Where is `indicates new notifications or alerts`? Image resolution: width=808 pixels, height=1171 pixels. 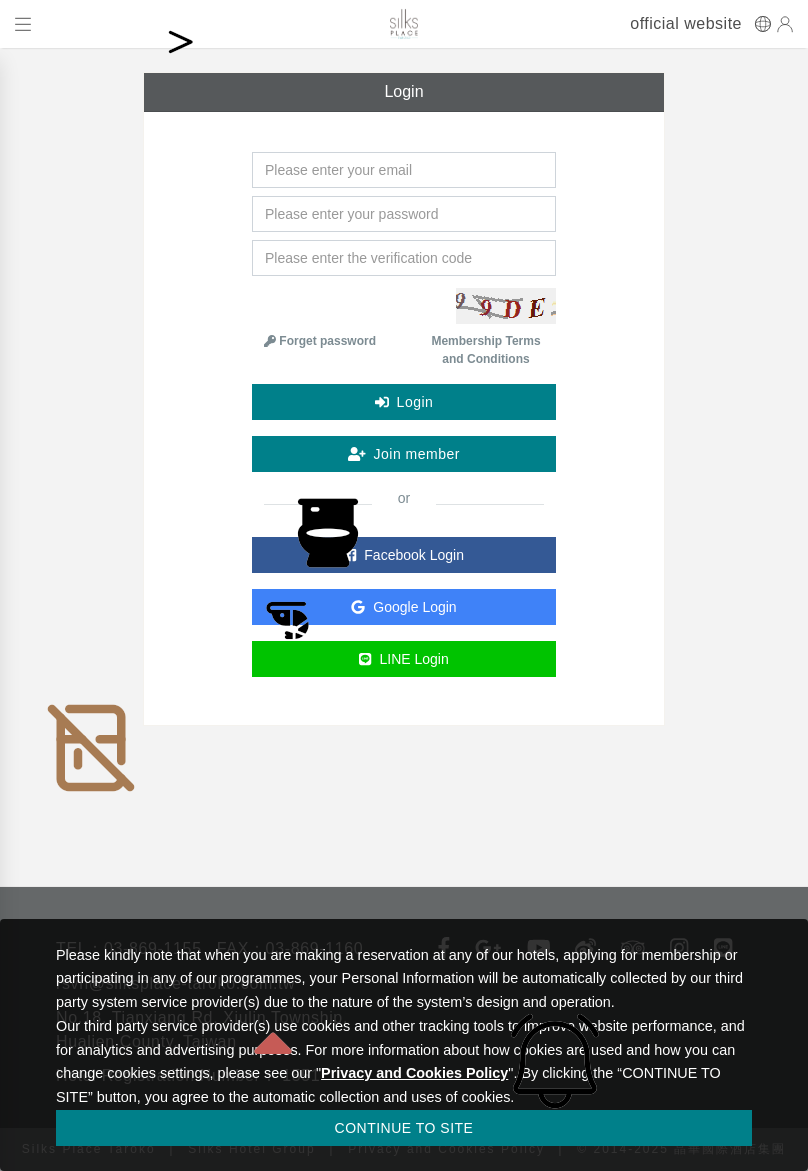
indicates new notifications or alerts is located at coordinates (555, 1063).